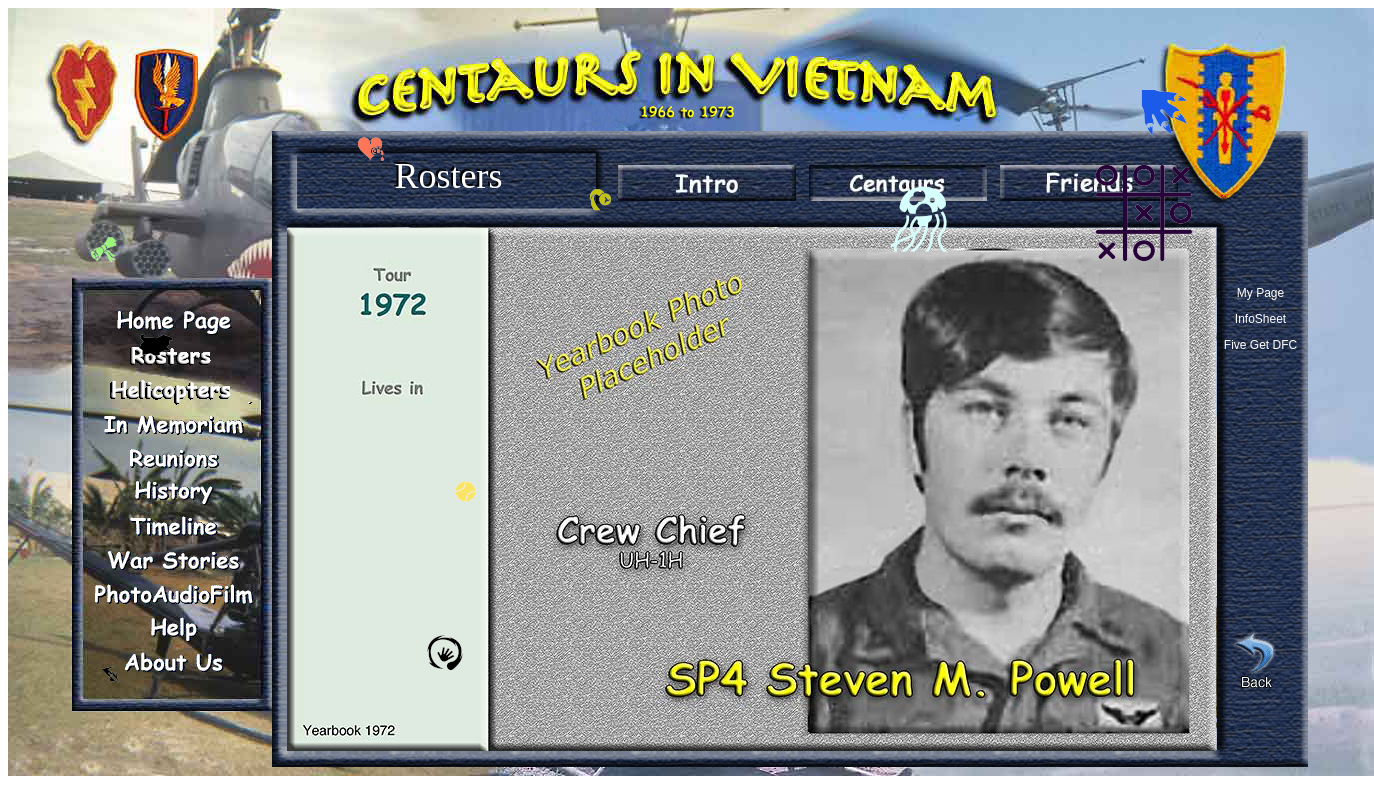  What do you see at coordinates (156, 345) in the screenshot?
I see `select bulgaria as your country or region` at bounding box center [156, 345].